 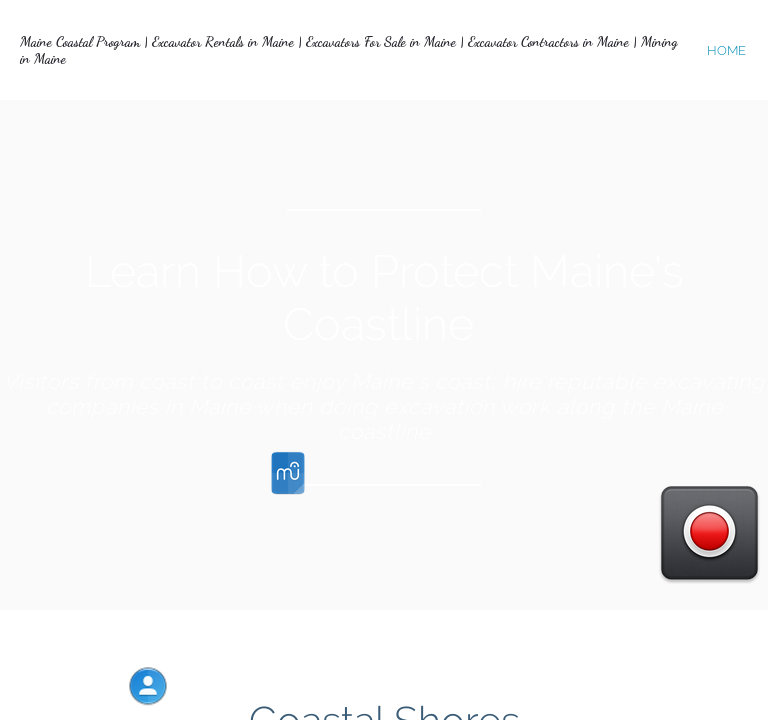 What do you see at coordinates (148, 686) in the screenshot?
I see `view user profile information` at bounding box center [148, 686].